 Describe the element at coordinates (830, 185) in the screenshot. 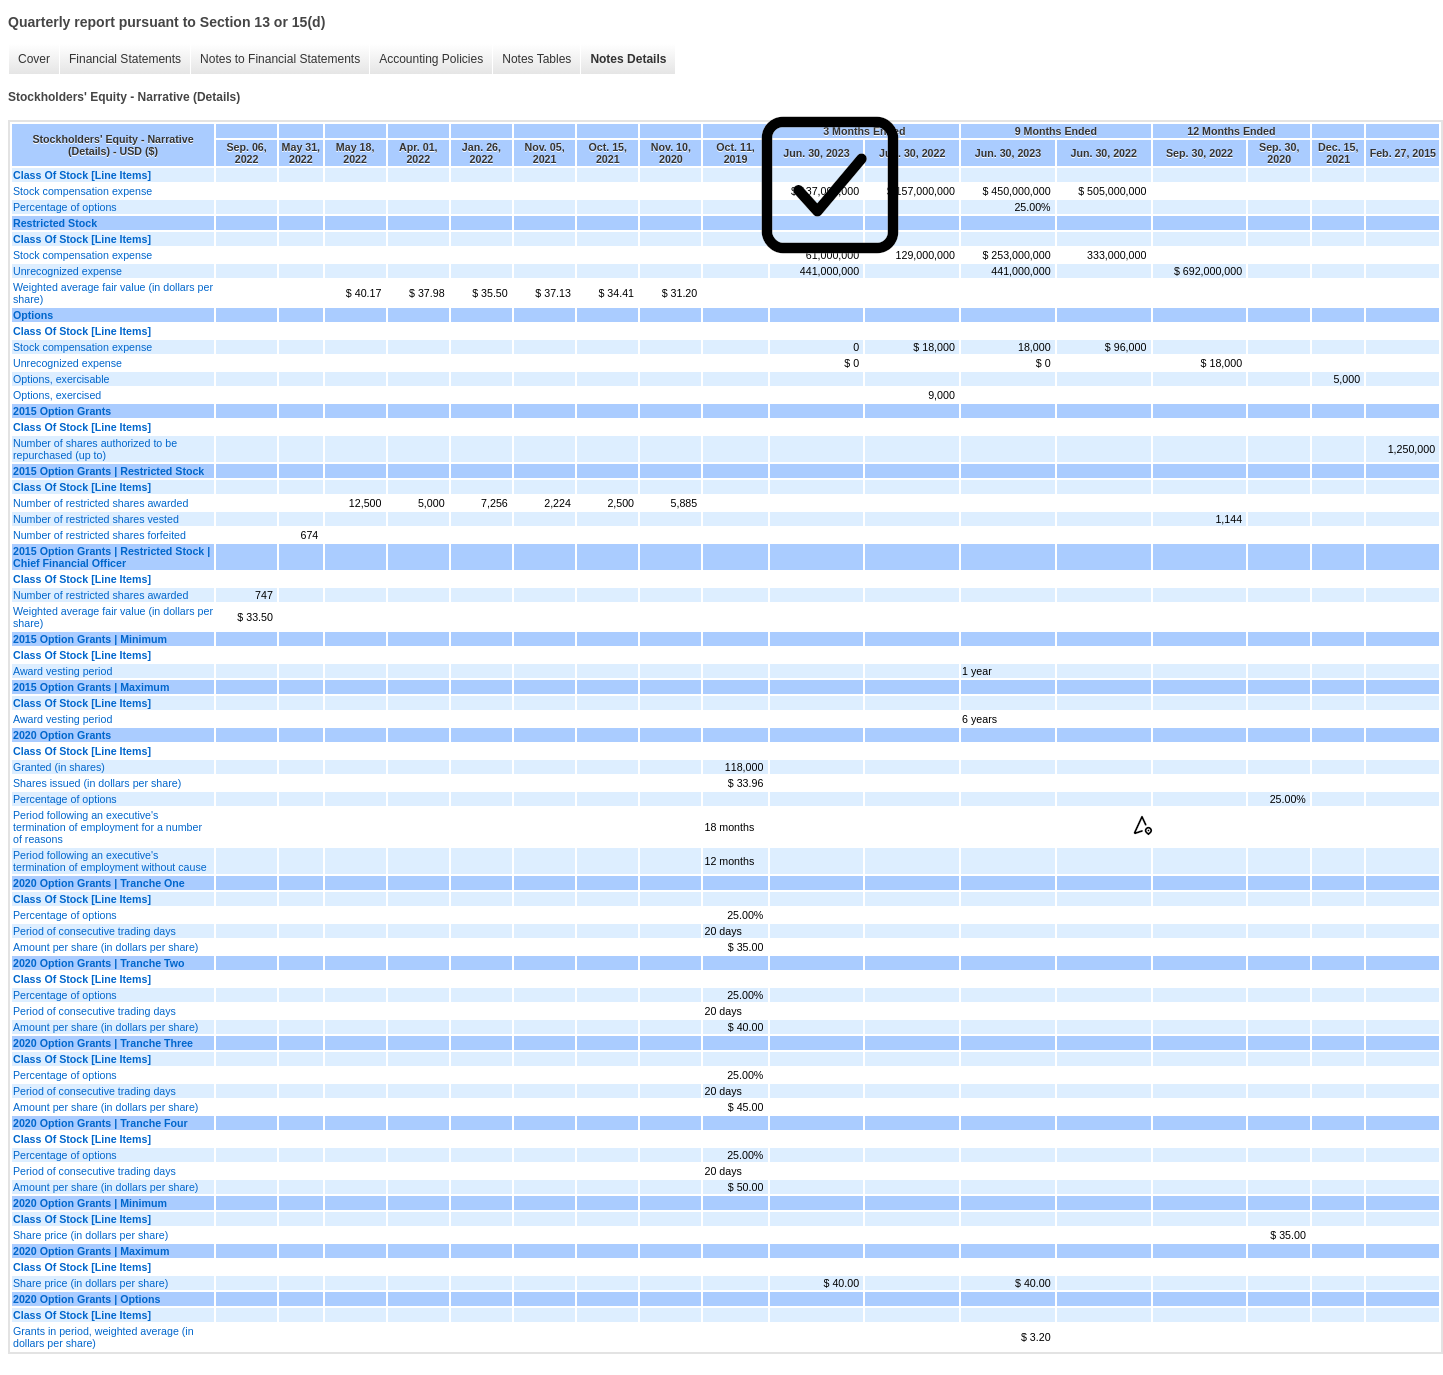

I see `select or confirm an option` at that location.